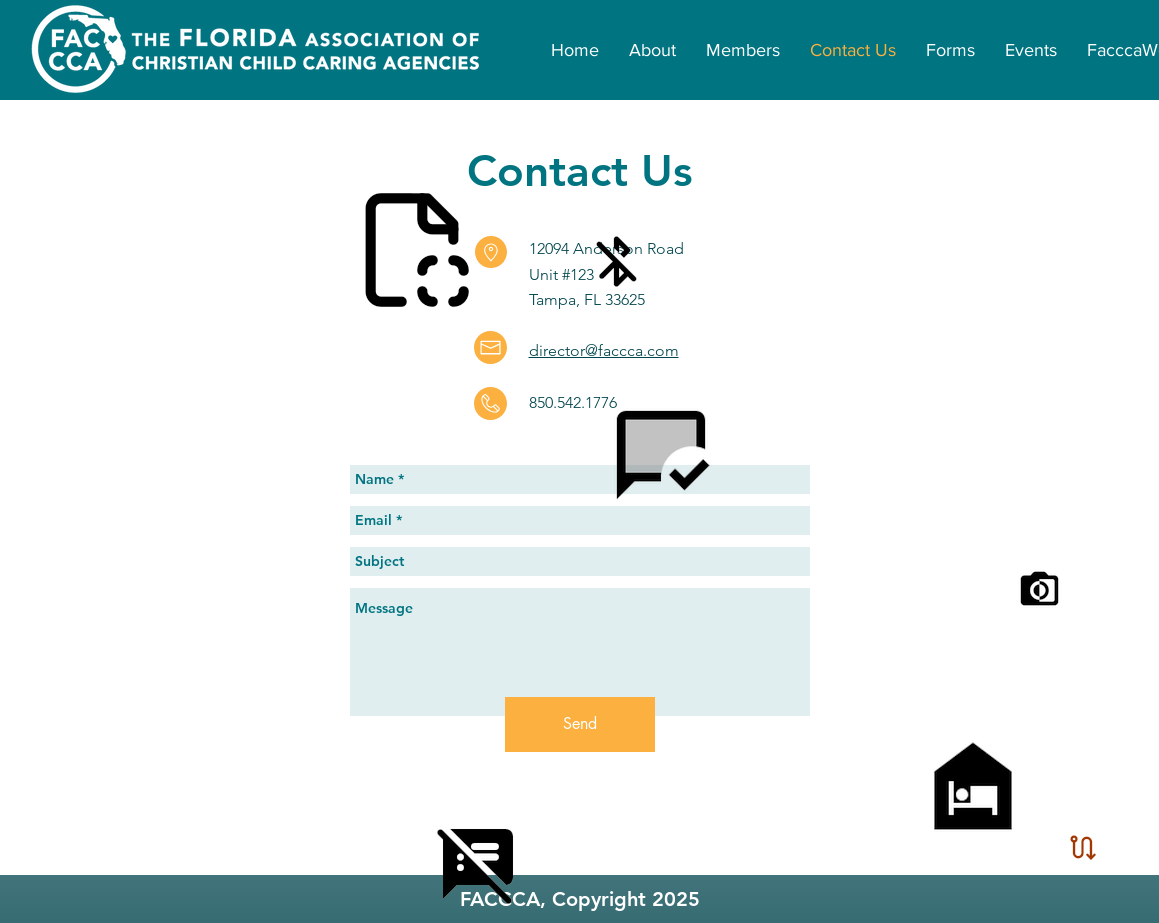 This screenshot has width=1159, height=923. What do you see at coordinates (412, 250) in the screenshot?
I see `scan a document` at bounding box center [412, 250].